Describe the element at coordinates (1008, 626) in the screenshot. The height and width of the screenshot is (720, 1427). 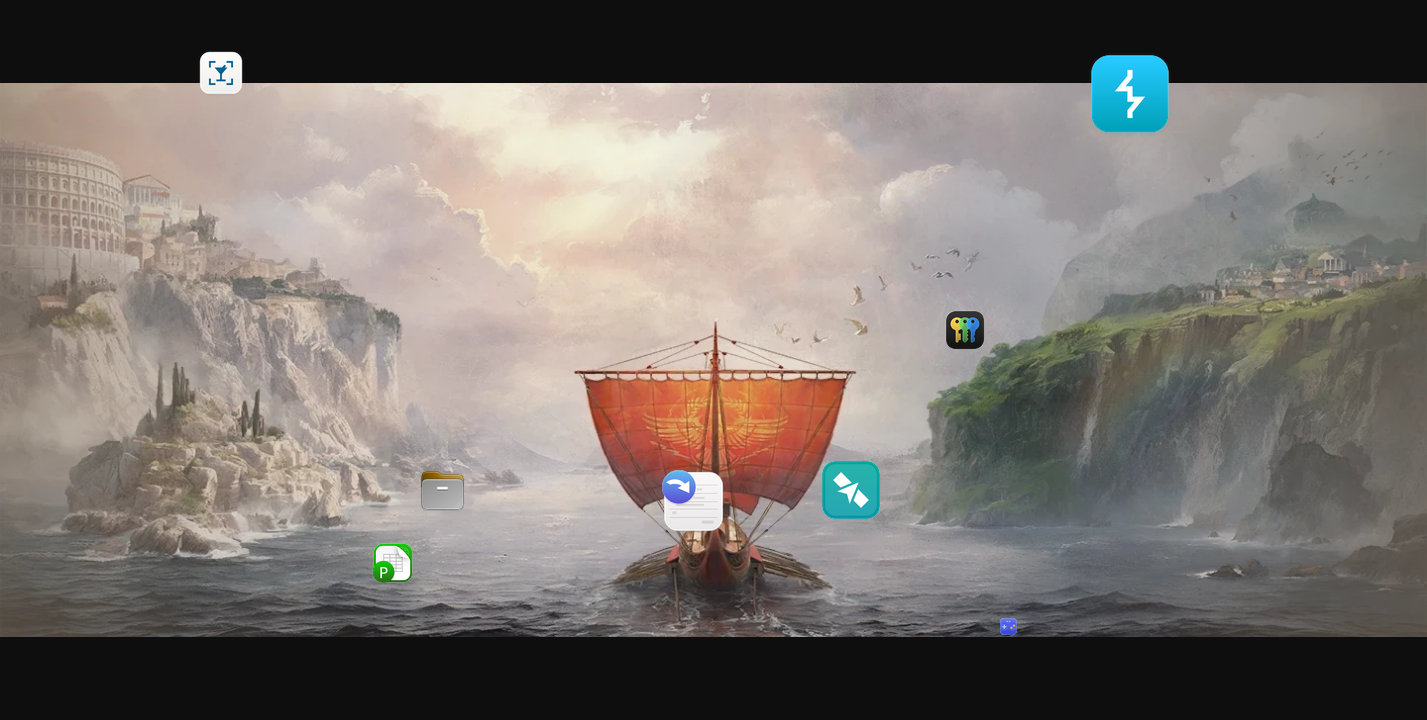
I see `open dissent messaging app` at that location.